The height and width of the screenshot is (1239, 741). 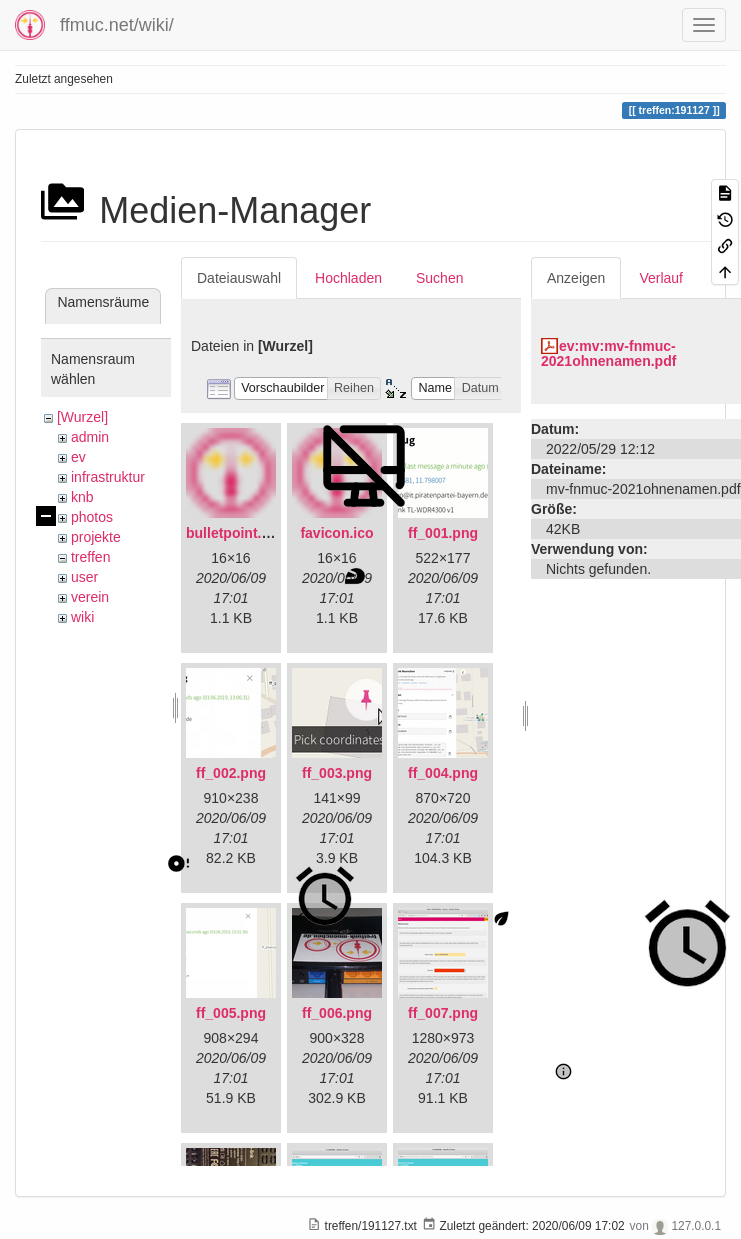 I want to click on indicates iMac or desktop computer is offline, so click(x=364, y=466).